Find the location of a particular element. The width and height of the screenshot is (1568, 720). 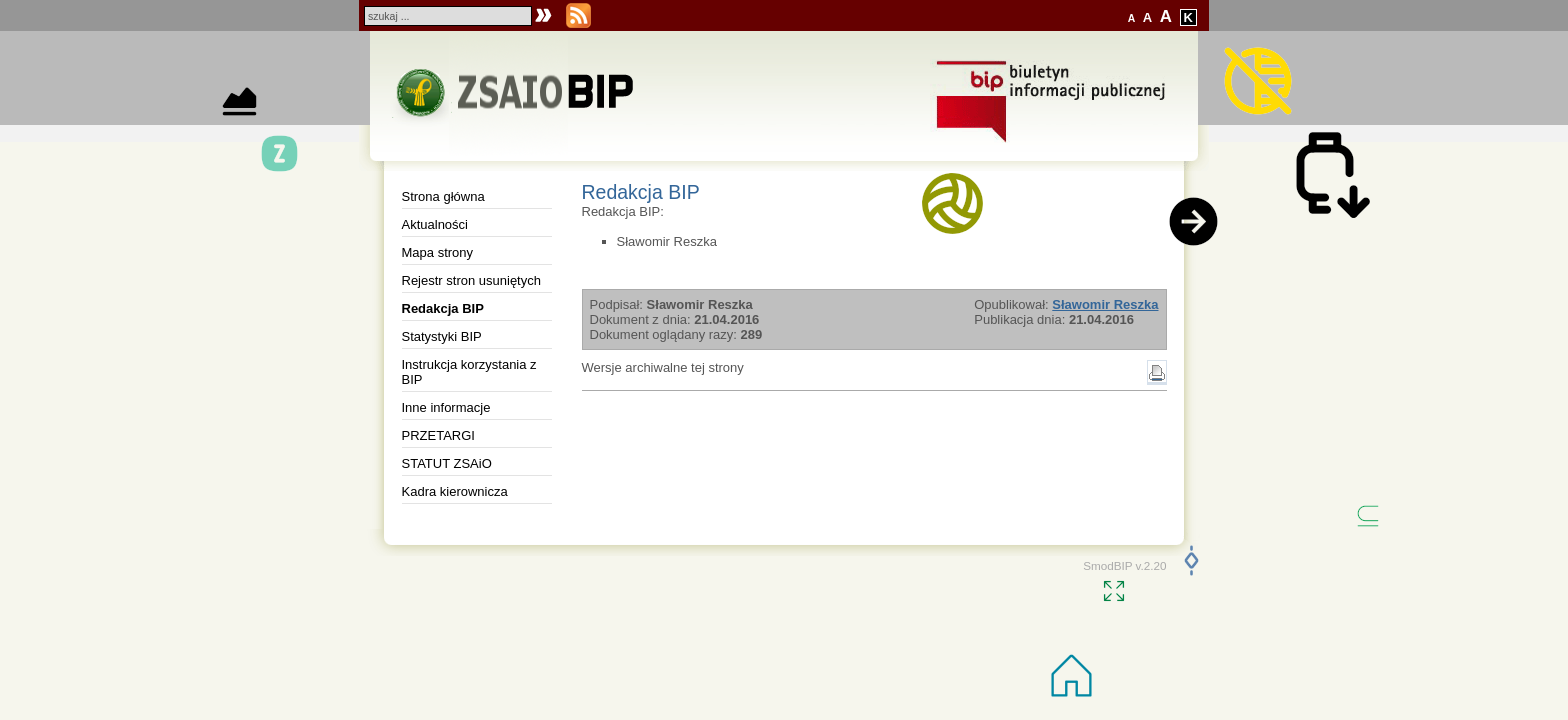

navigate to home screen is located at coordinates (1071, 676).